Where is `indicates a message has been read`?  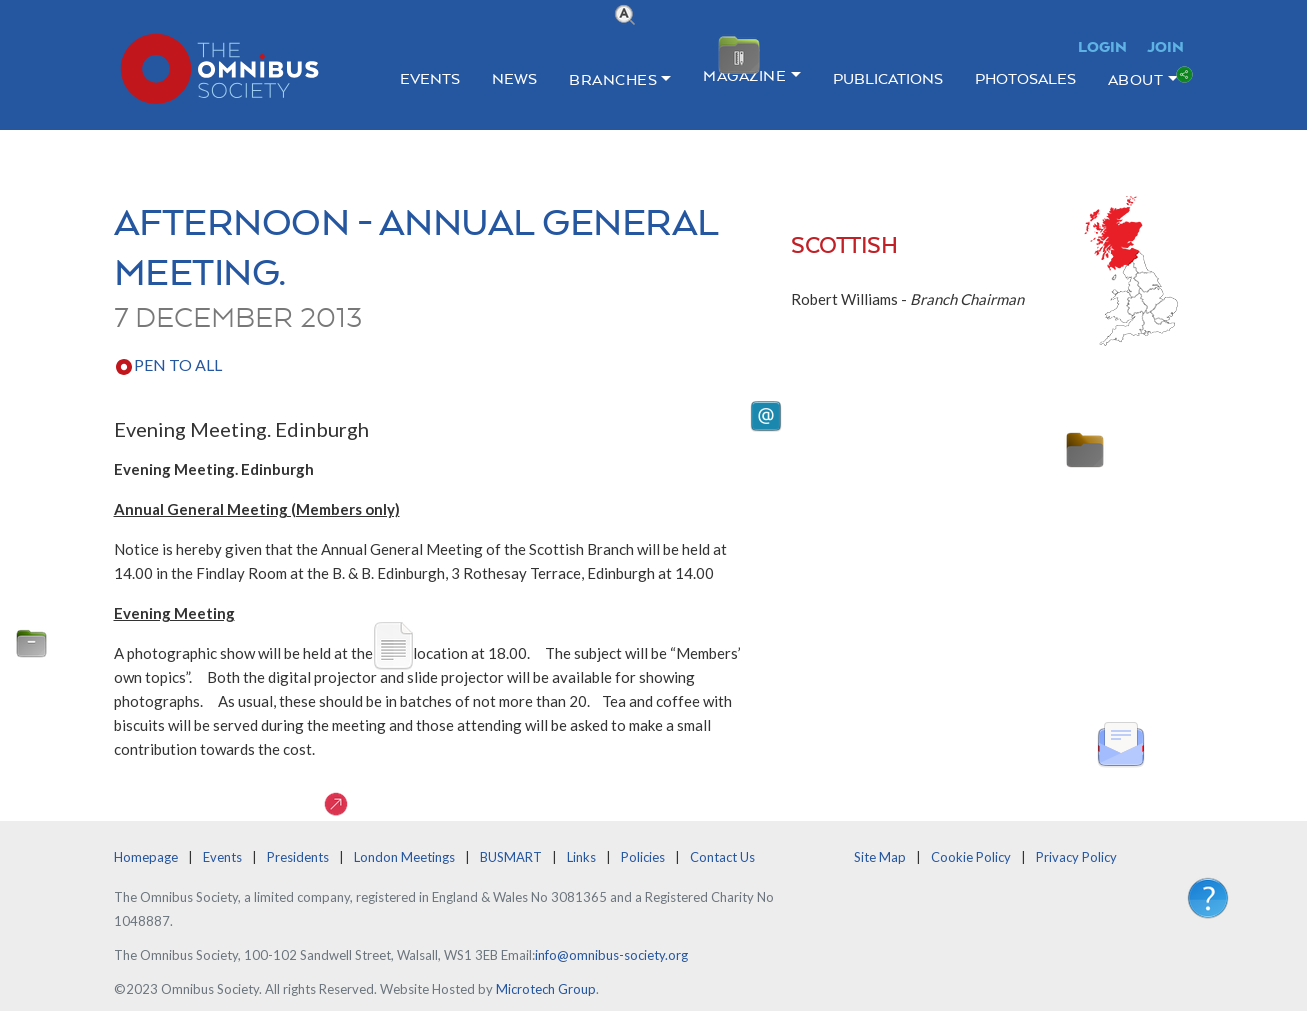 indicates a message has been read is located at coordinates (1121, 745).